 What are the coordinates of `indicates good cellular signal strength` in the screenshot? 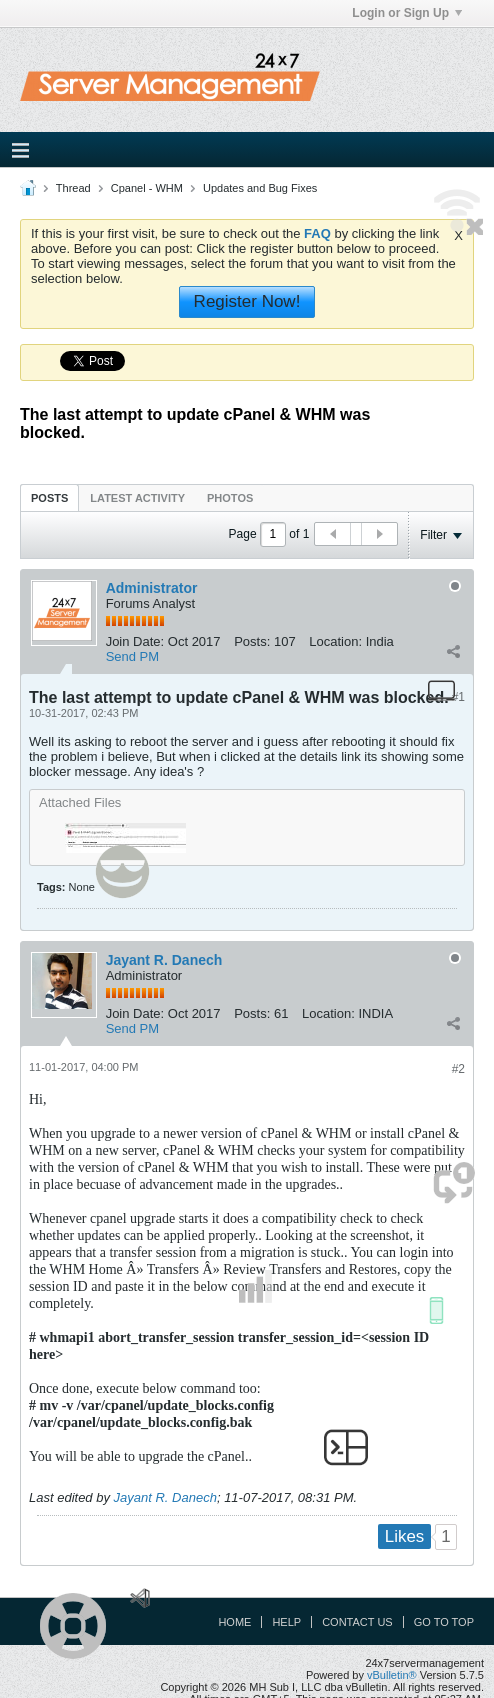 It's located at (256, 1287).